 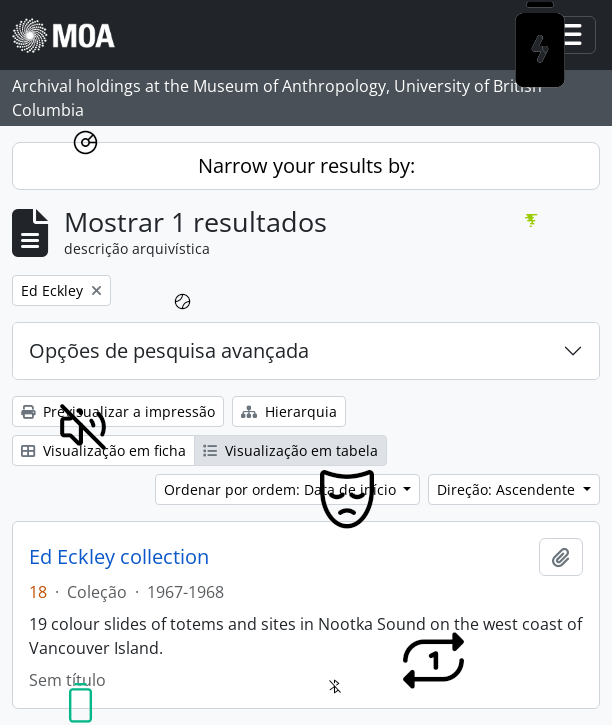 What do you see at coordinates (334, 686) in the screenshot?
I see `bluetooth is disabled or turned off` at bounding box center [334, 686].